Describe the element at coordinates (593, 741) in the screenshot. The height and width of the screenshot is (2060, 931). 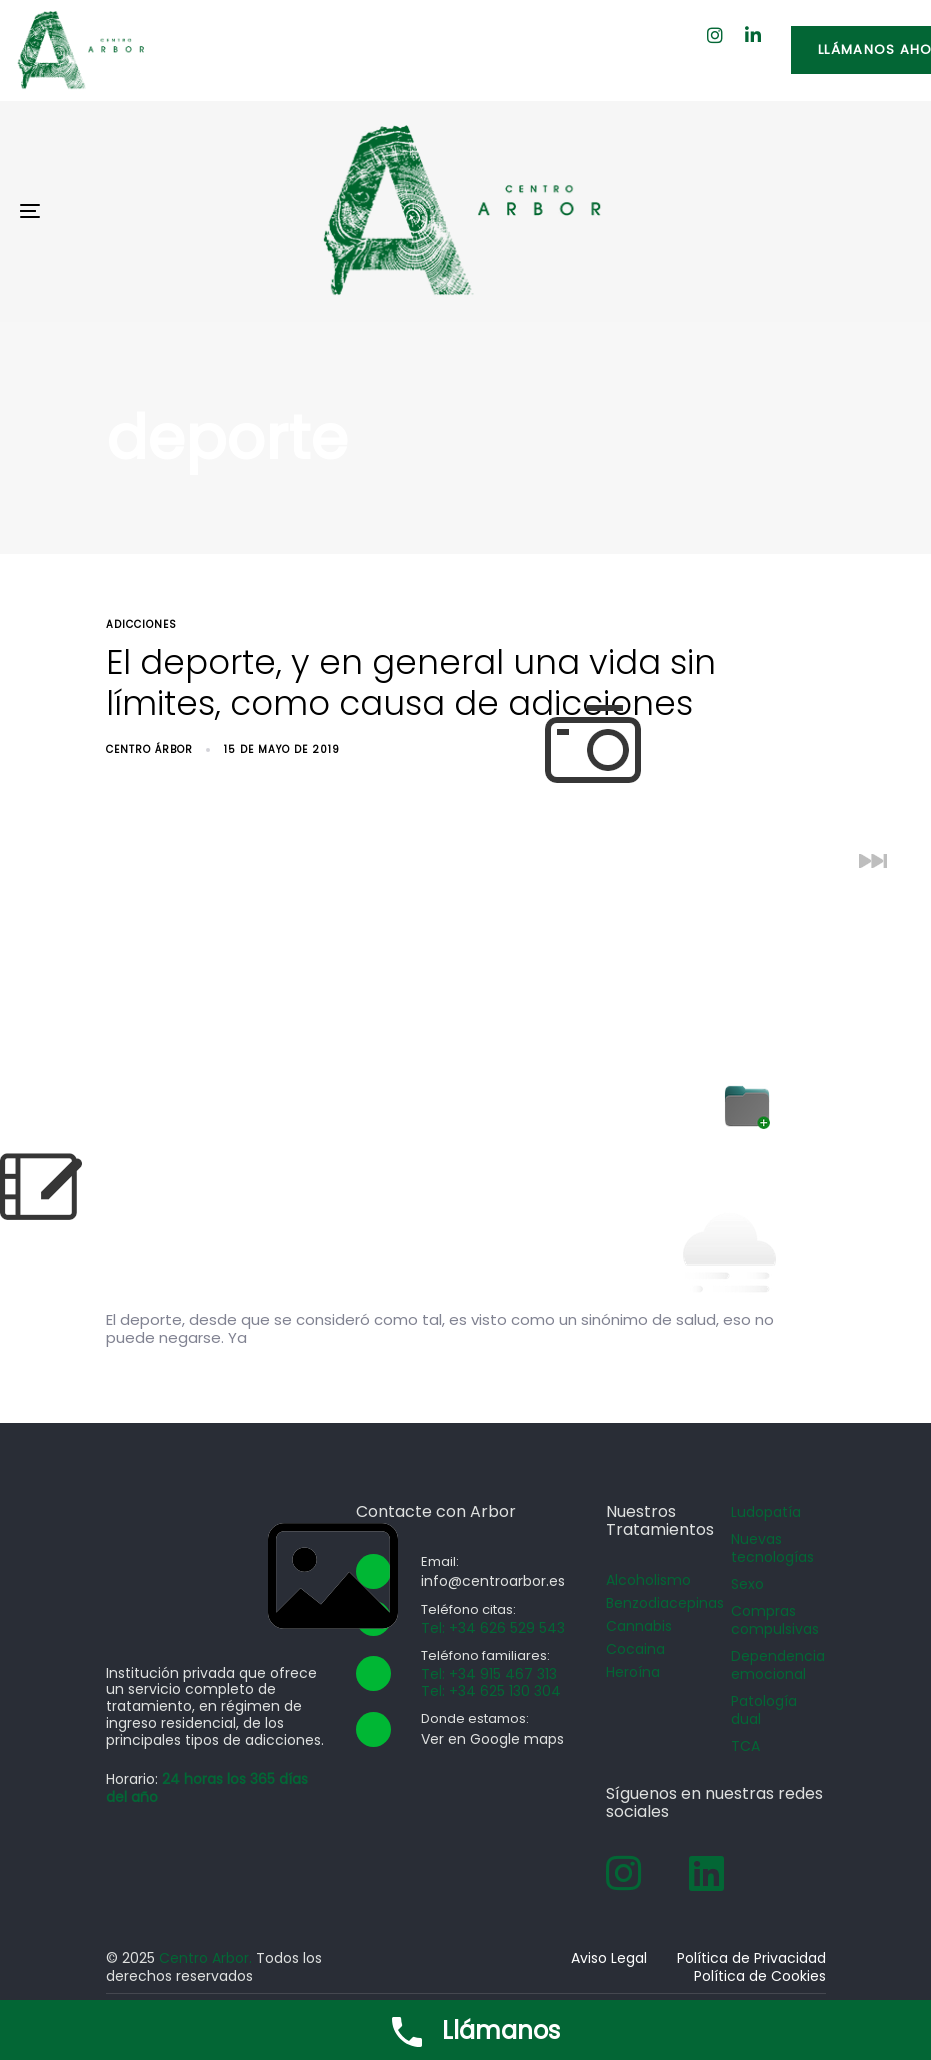
I see `open photo management app` at that location.